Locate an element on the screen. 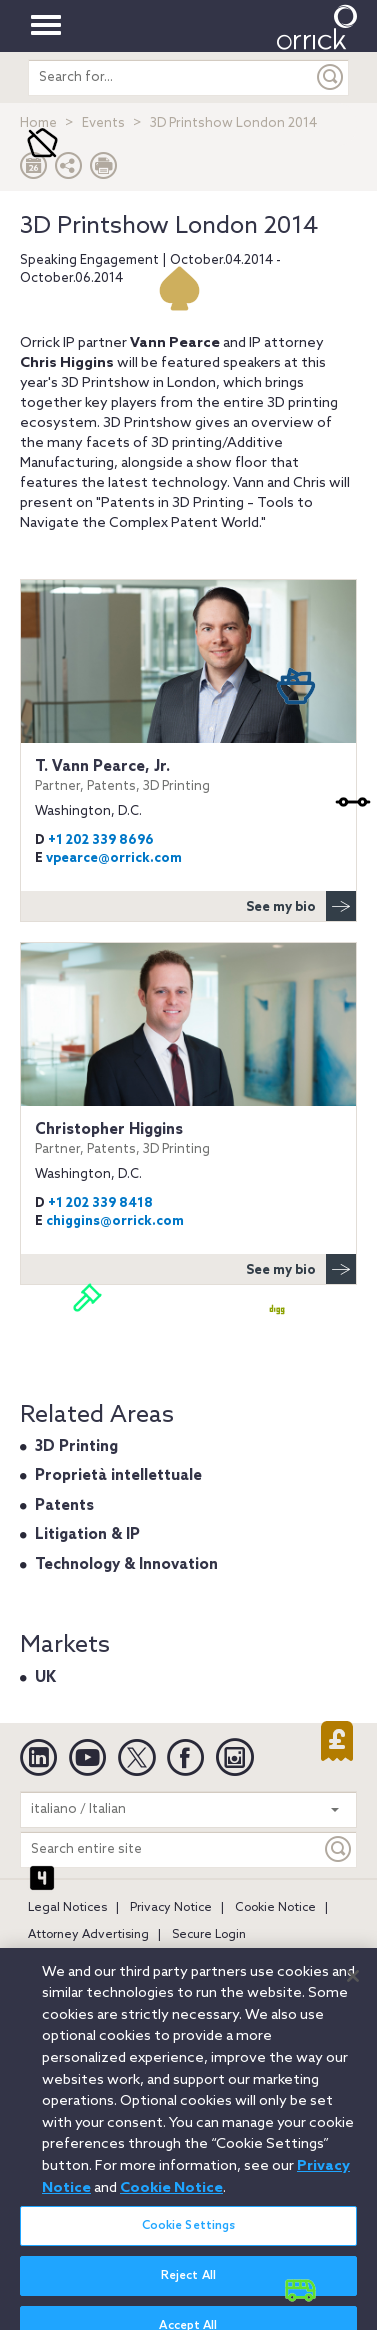 The width and height of the screenshot is (377, 2330). link to digg social news platform is located at coordinates (277, 1309).